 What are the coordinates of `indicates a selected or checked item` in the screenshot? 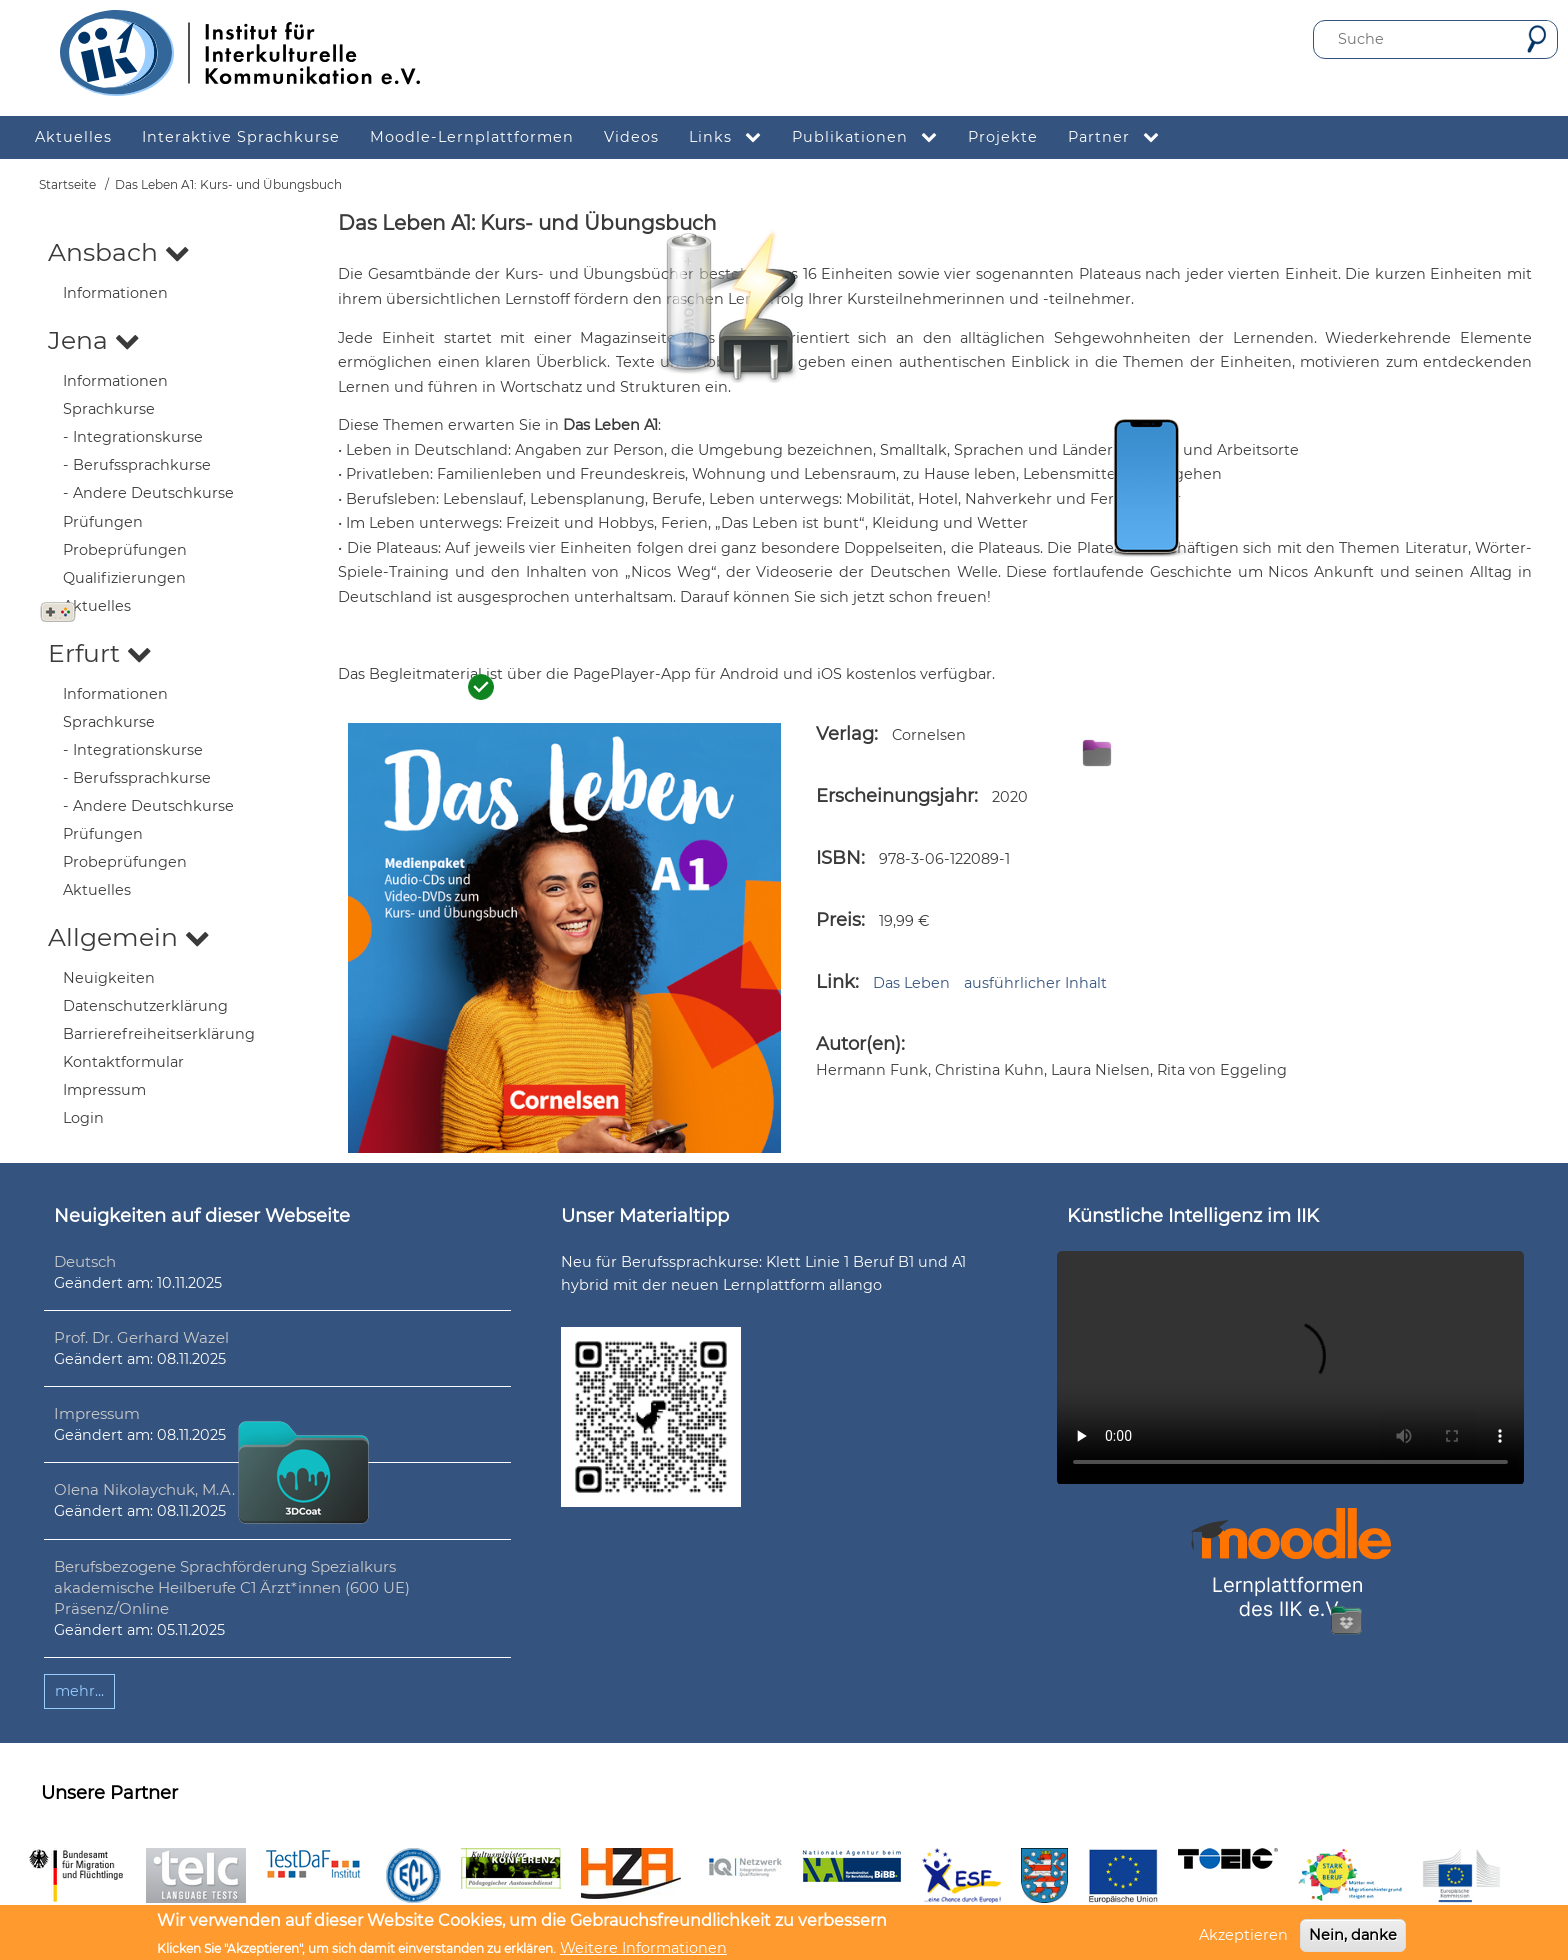 It's located at (481, 687).